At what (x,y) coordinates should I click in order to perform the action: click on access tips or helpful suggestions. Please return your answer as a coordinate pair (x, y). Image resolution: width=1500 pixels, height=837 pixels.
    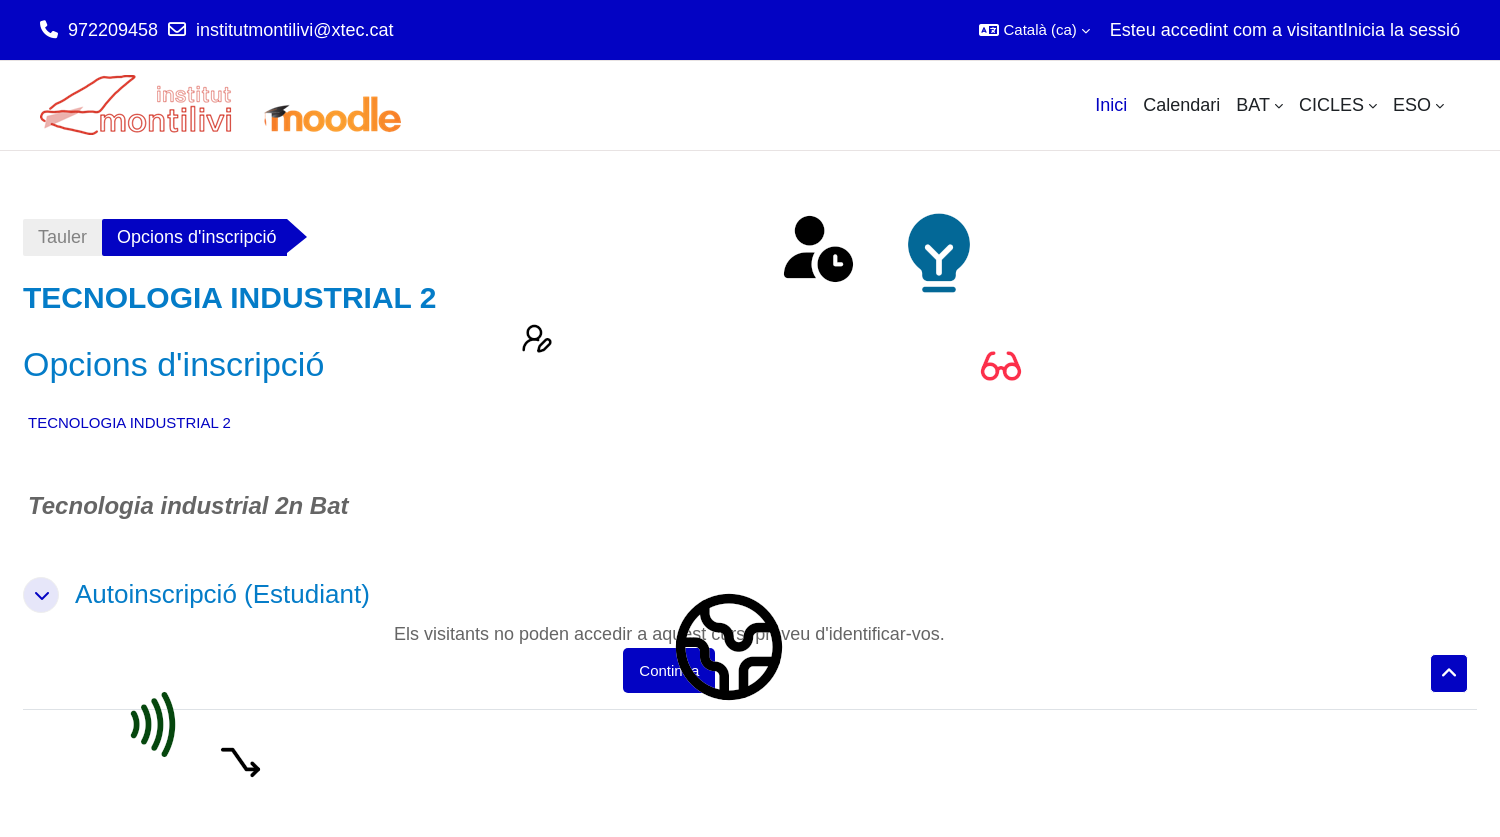
    Looking at the image, I should click on (939, 253).